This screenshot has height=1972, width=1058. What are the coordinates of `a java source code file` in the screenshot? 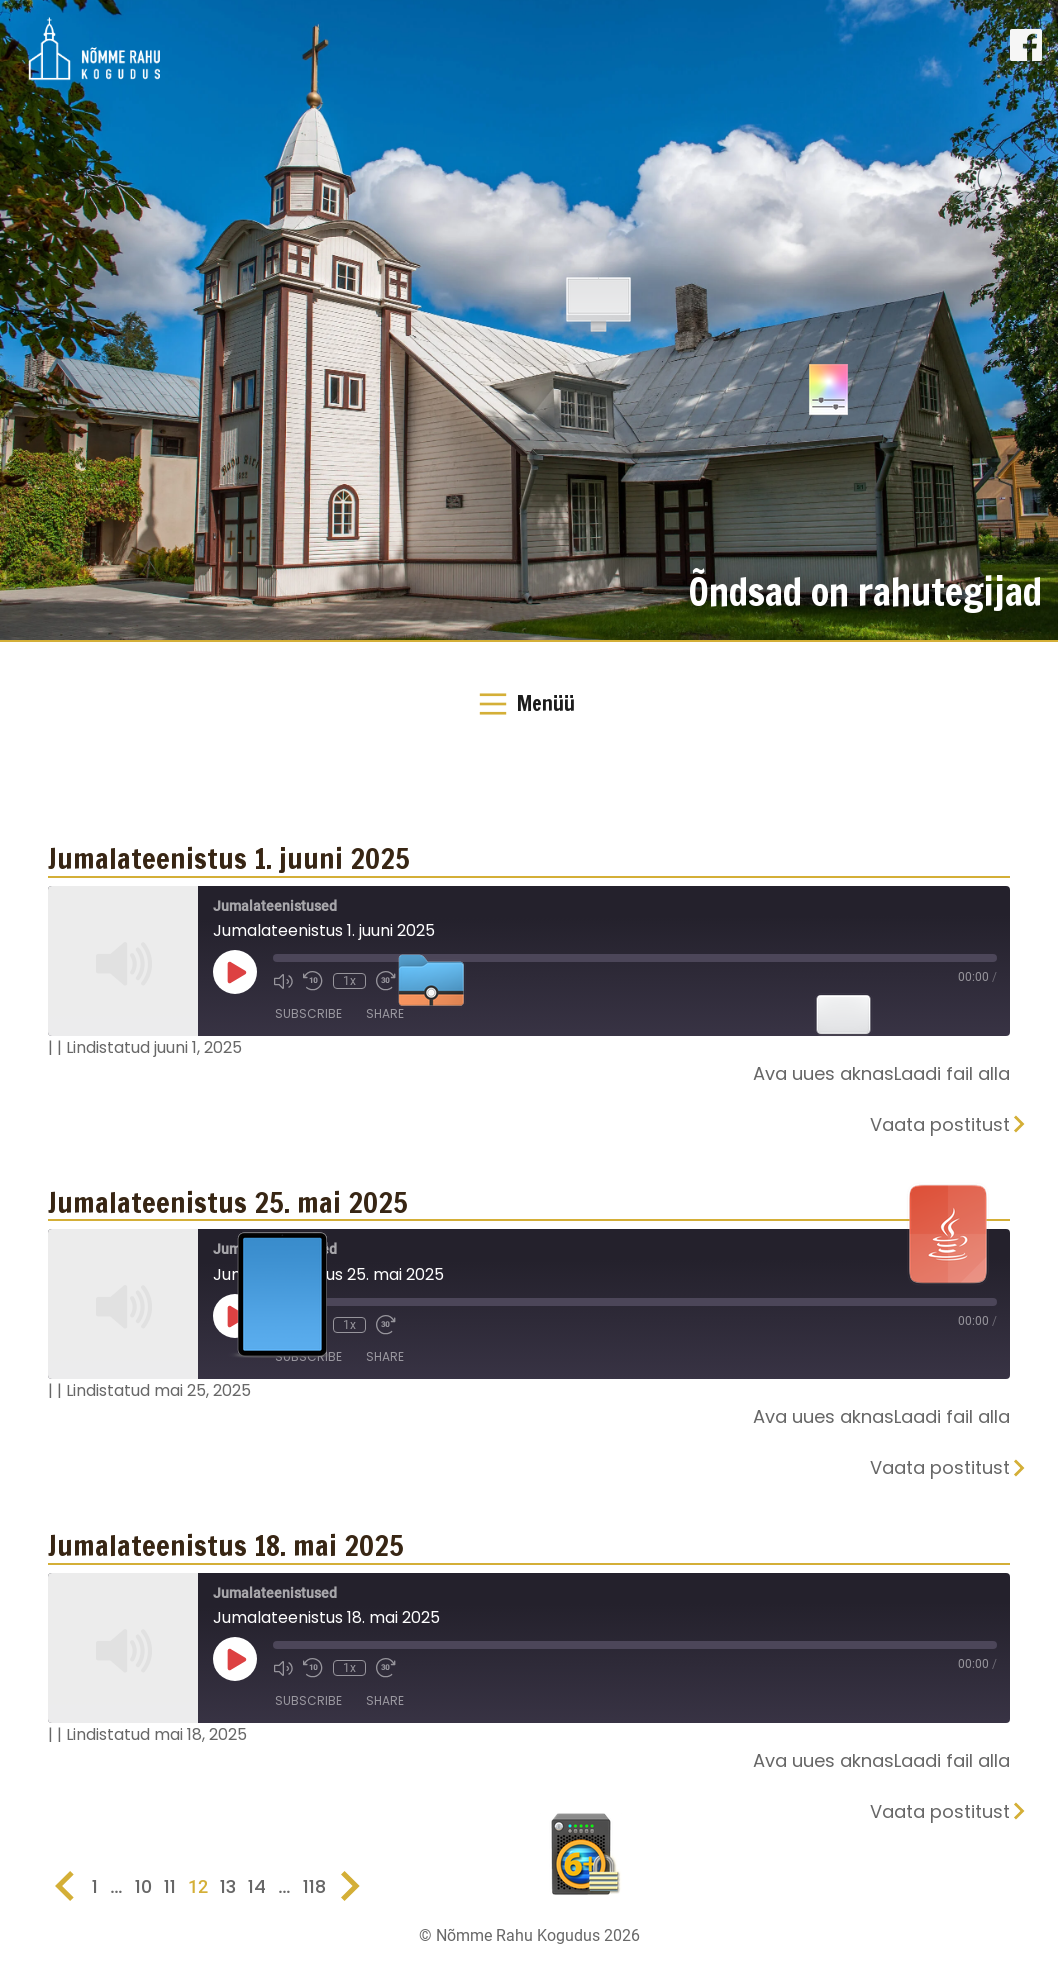 It's located at (948, 1234).